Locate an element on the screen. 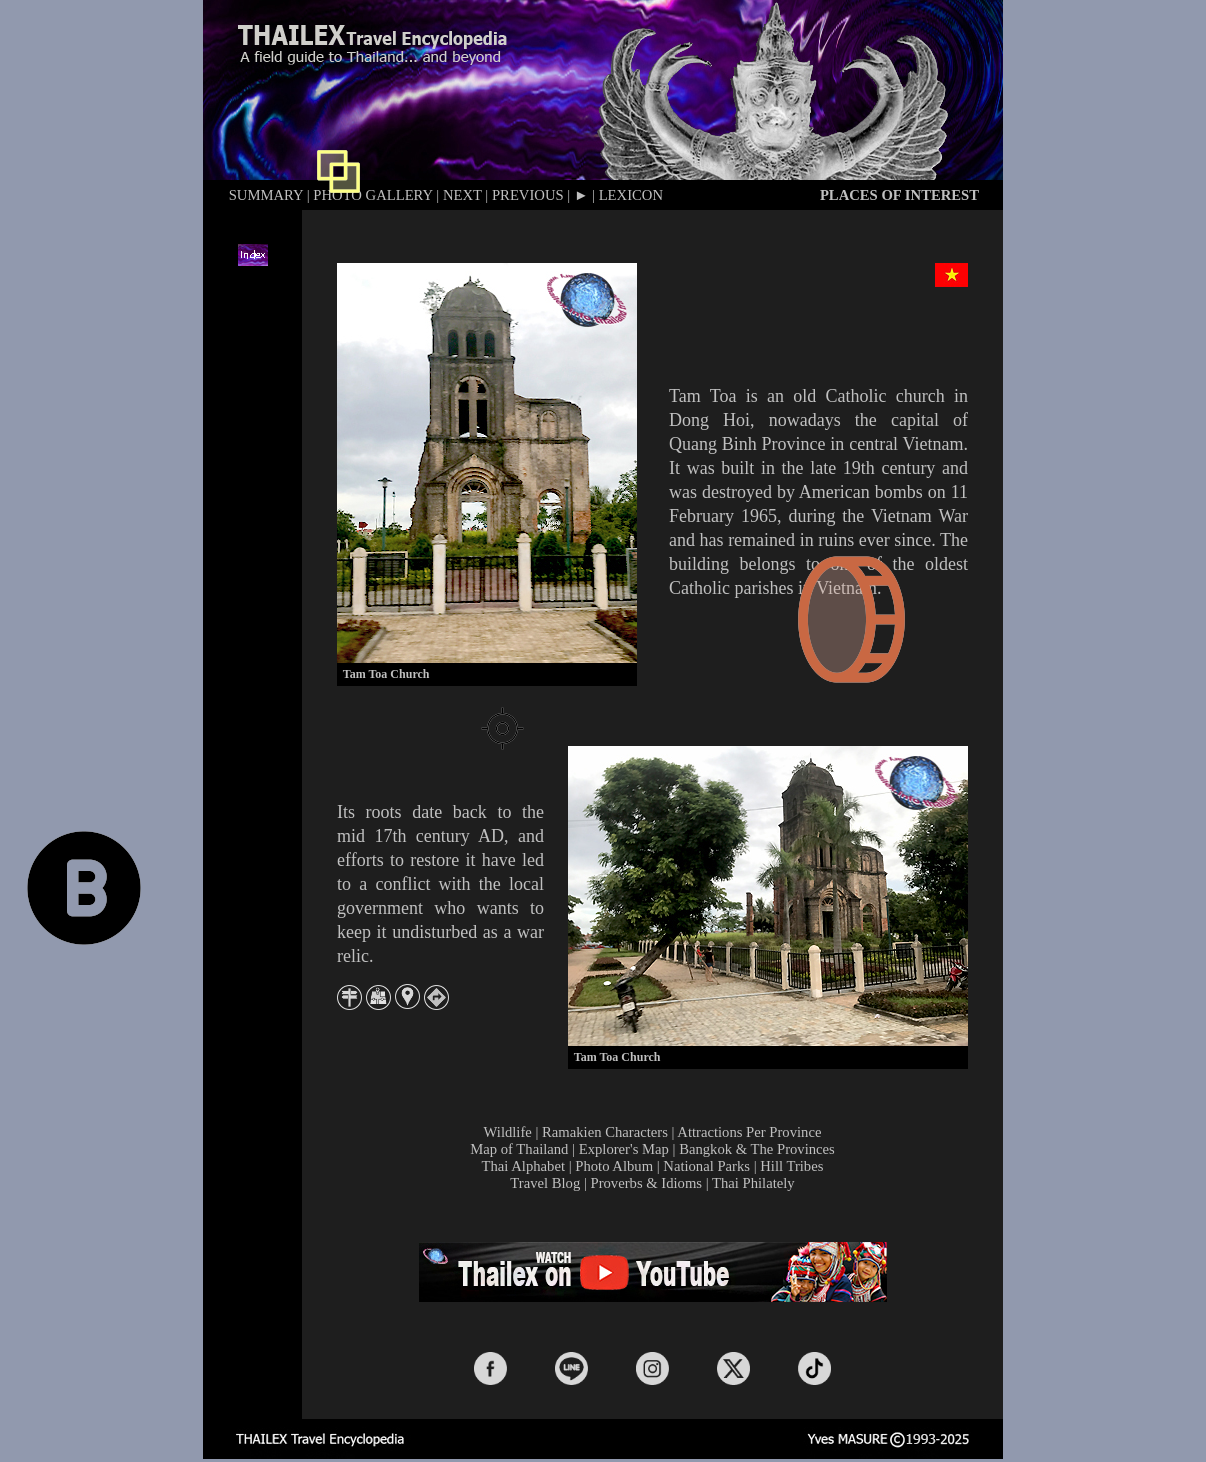  exclude overlapping areas in a design tool is located at coordinates (338, 171).